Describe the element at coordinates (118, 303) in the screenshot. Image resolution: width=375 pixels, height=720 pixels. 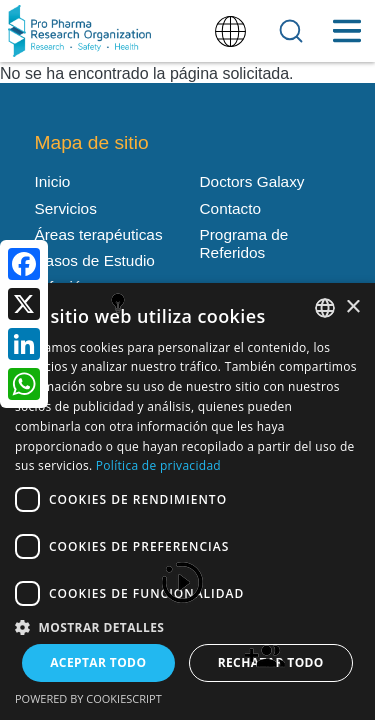
I see `view tips or suggestions` at that location.